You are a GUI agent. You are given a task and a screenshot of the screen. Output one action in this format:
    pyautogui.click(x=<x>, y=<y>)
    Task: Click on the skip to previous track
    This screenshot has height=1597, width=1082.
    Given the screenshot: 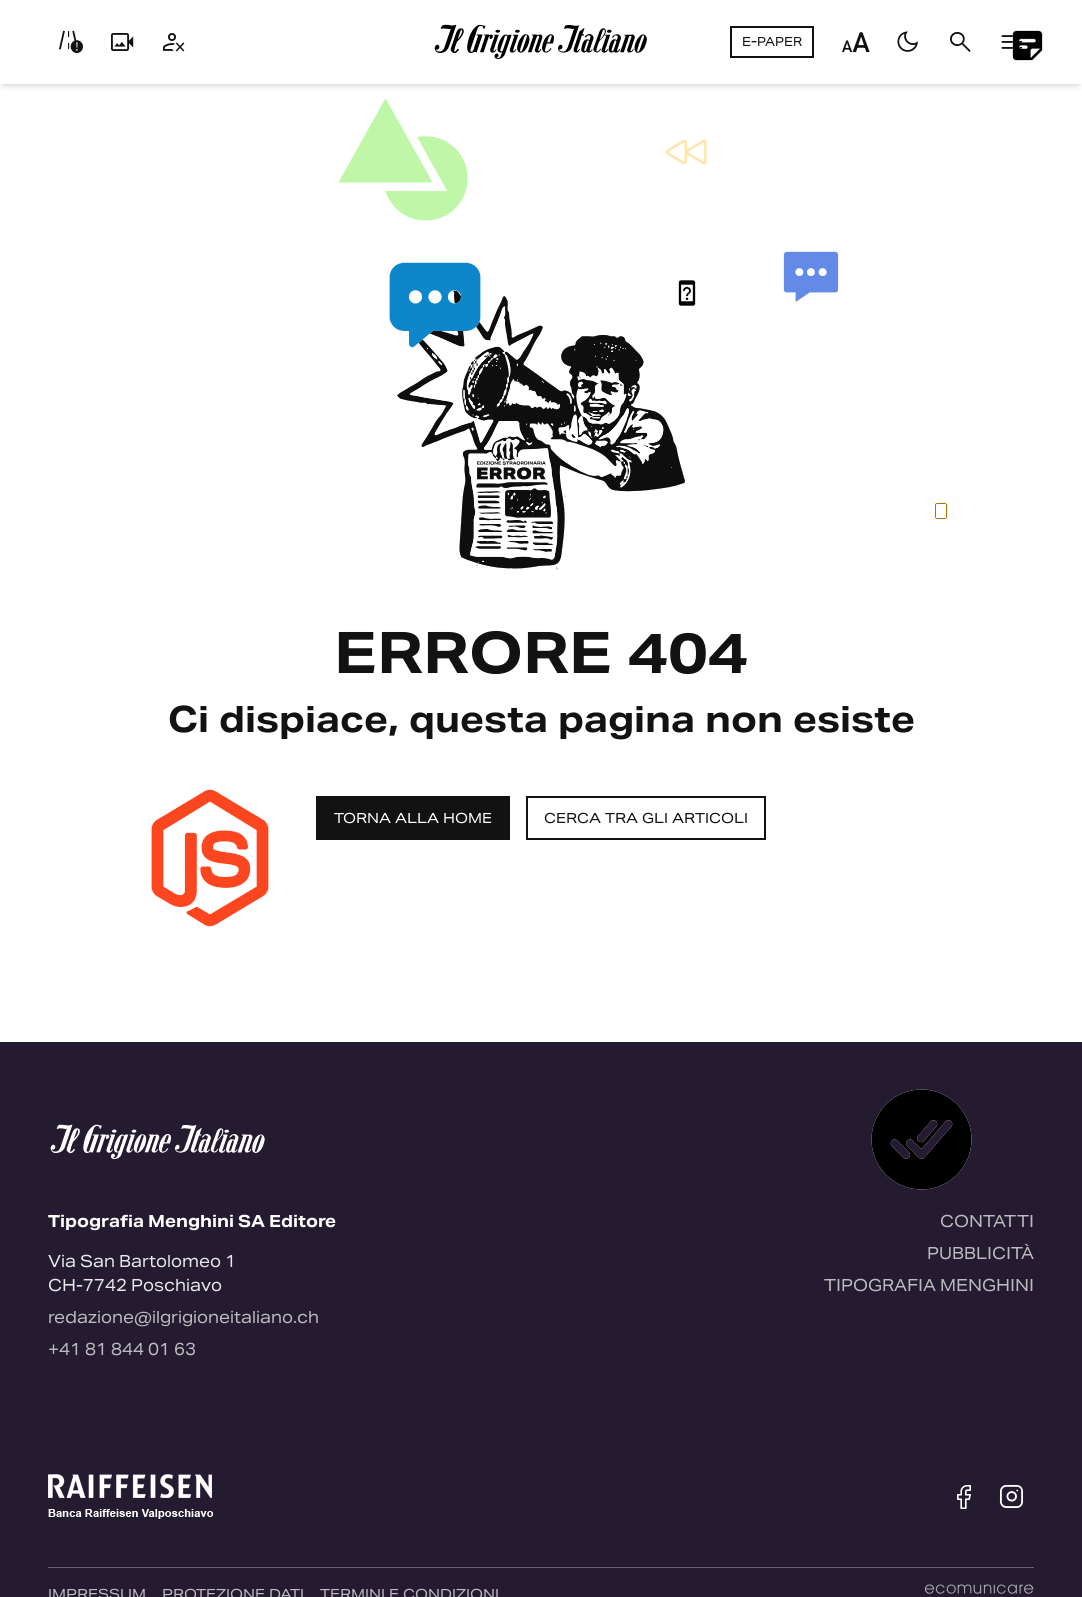 What is the action you would take?
    pyautogui.click(x=686, y=152)
    